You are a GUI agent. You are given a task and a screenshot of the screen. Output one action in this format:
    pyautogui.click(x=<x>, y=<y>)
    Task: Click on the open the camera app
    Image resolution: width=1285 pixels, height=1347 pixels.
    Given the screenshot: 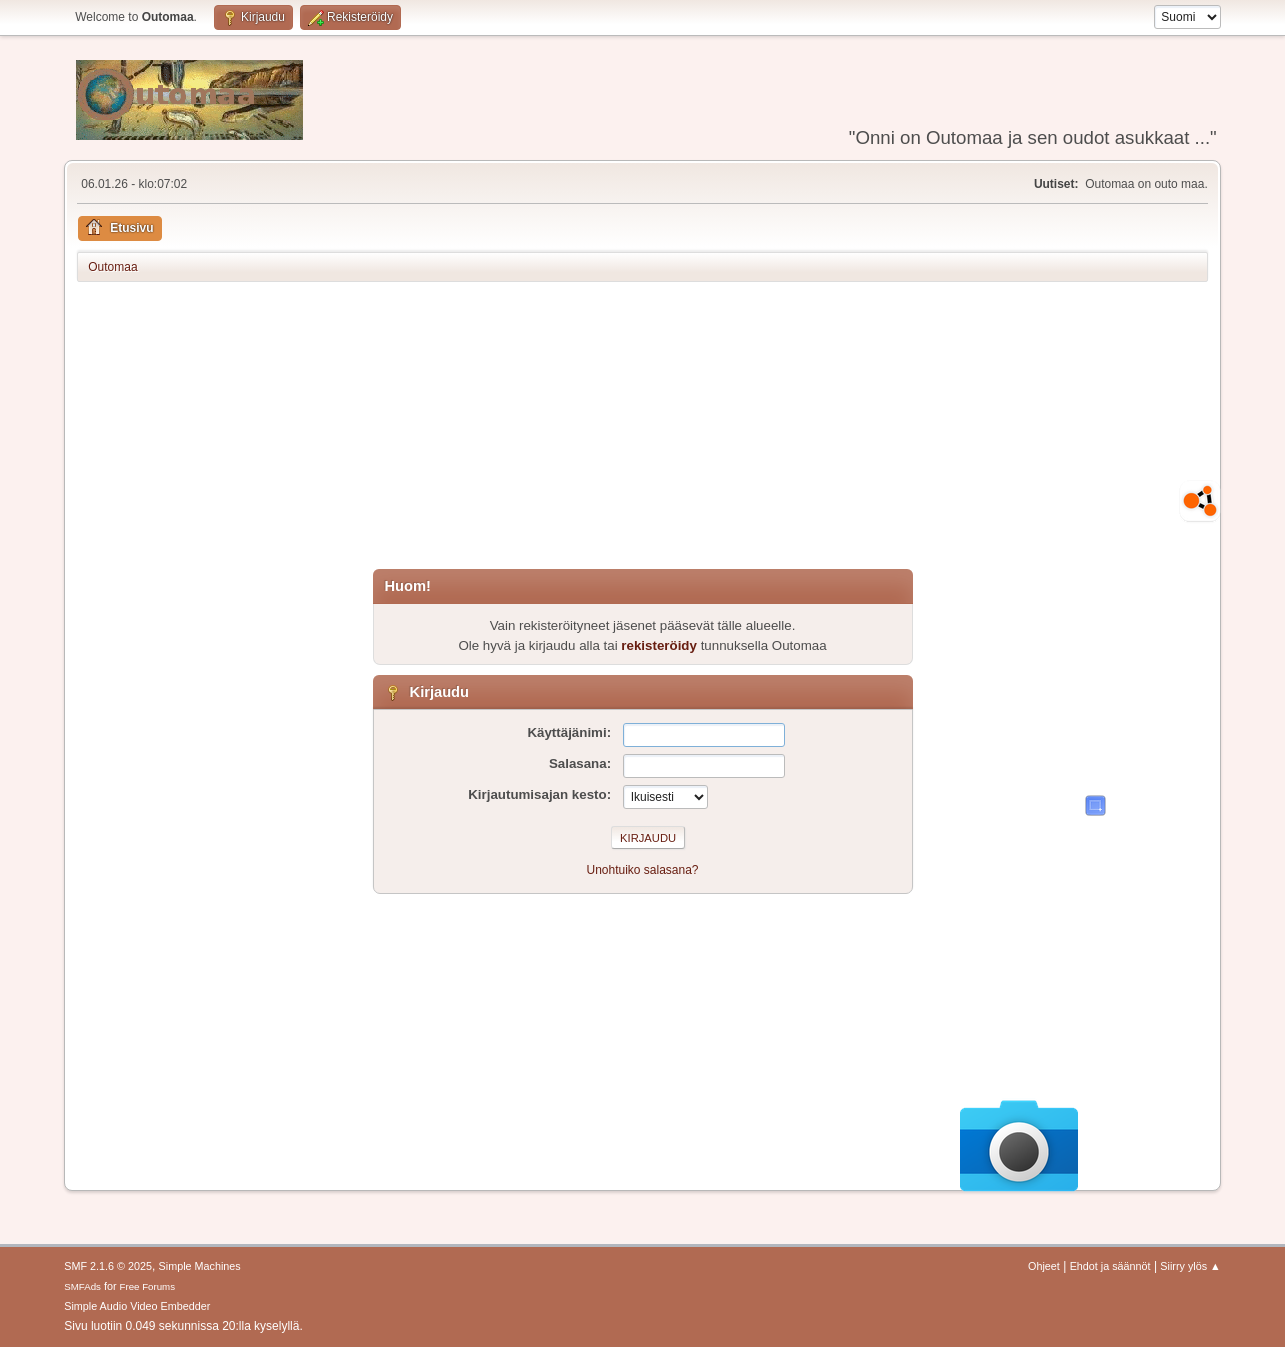 What is the action you would take?
    pyautogui.click(x=1019, y=1147)
    